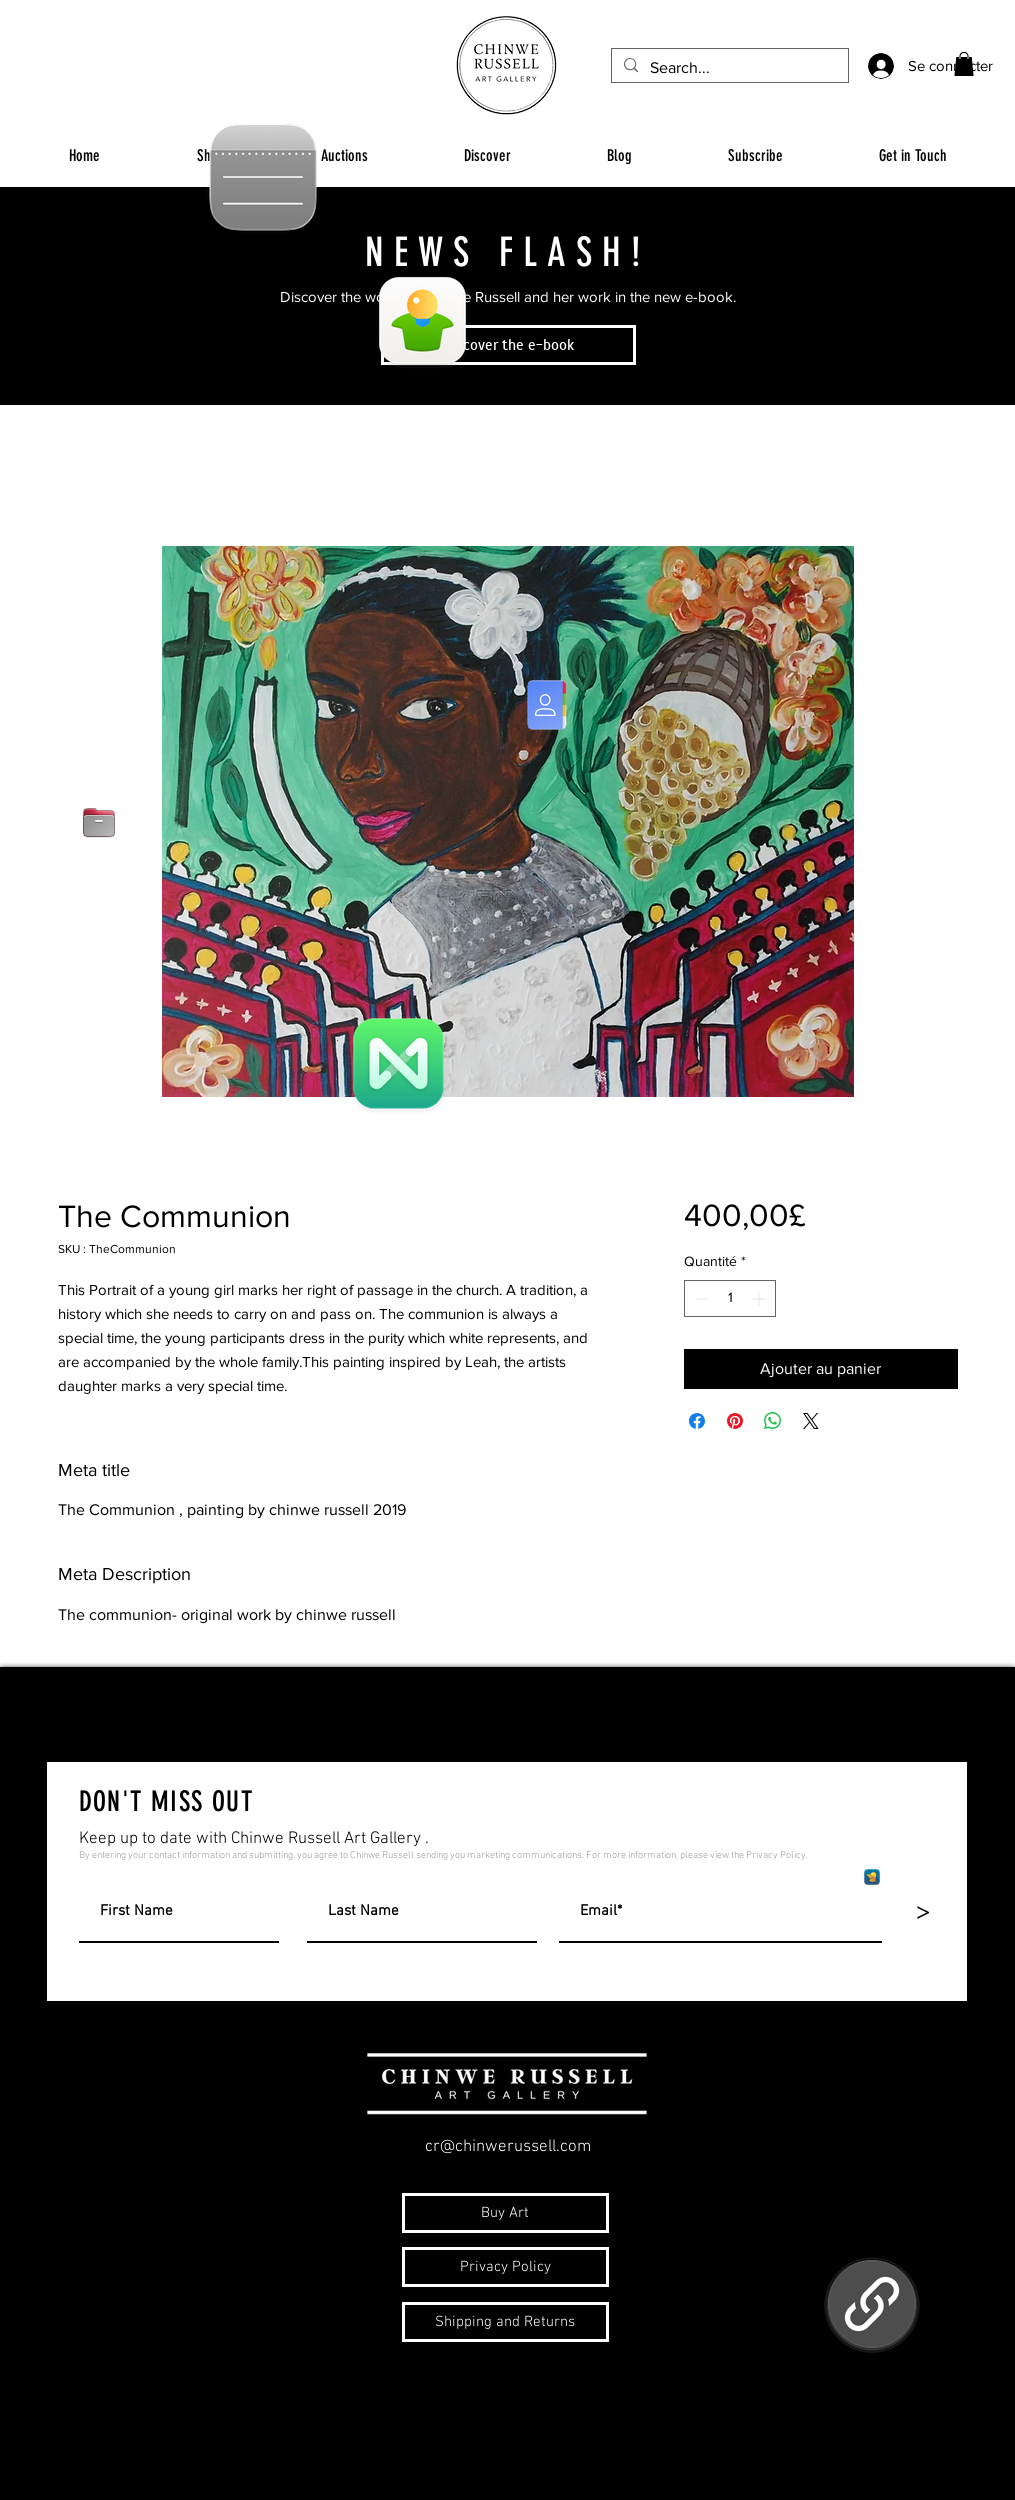 Image resolution: width=1015 pixels, height=2500 pixels. I want to click on open mindmaster mind mapping application, so click(398, 1063).